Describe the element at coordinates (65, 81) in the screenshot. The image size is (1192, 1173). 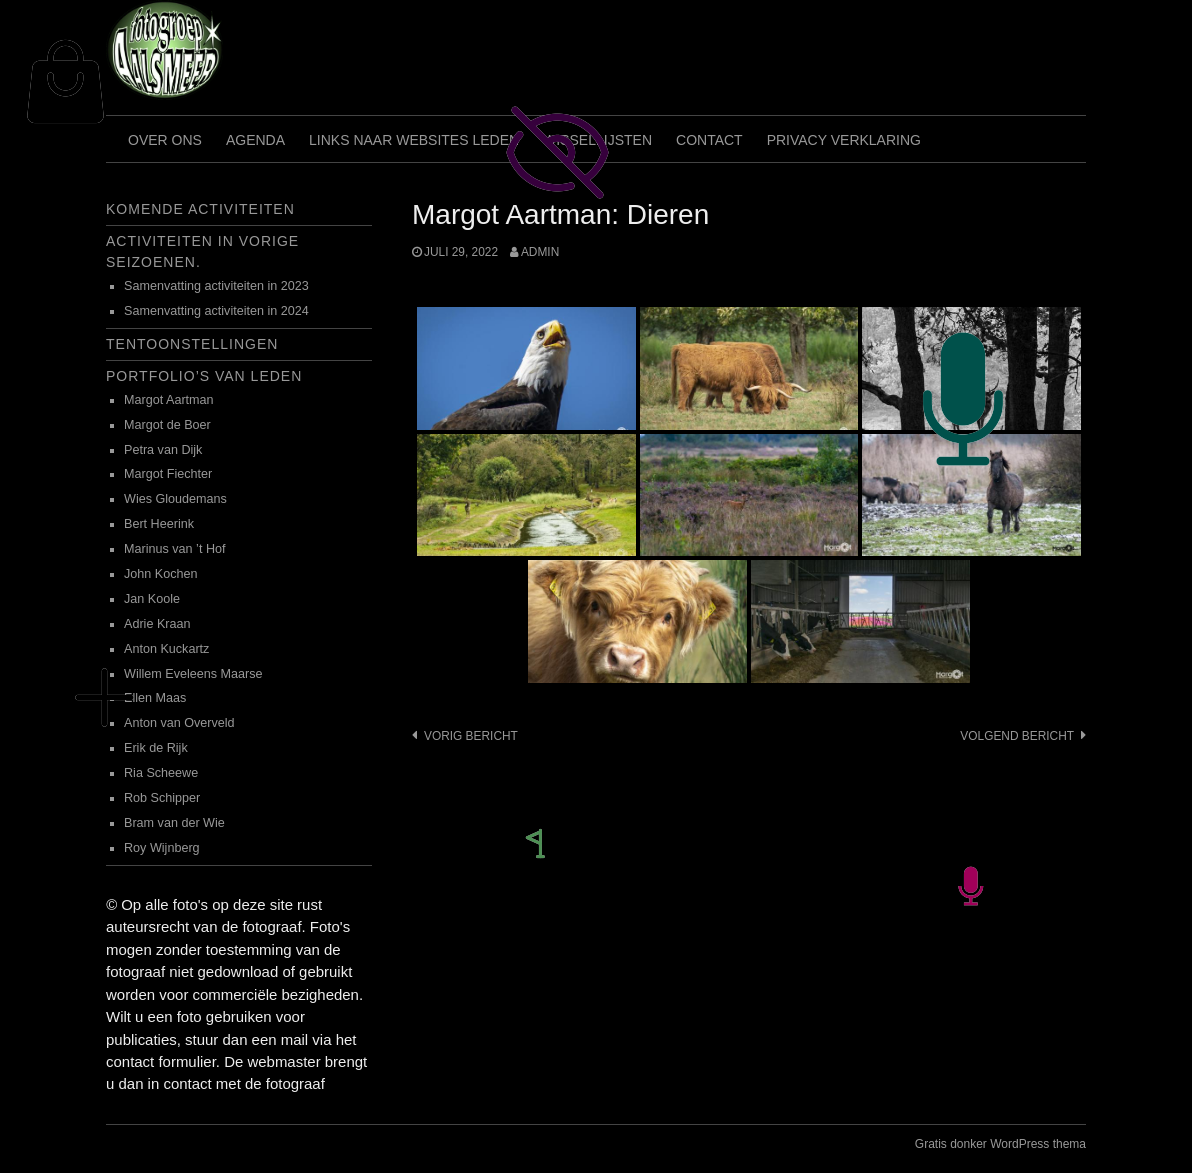
I see `view your shopping cart` at that location.